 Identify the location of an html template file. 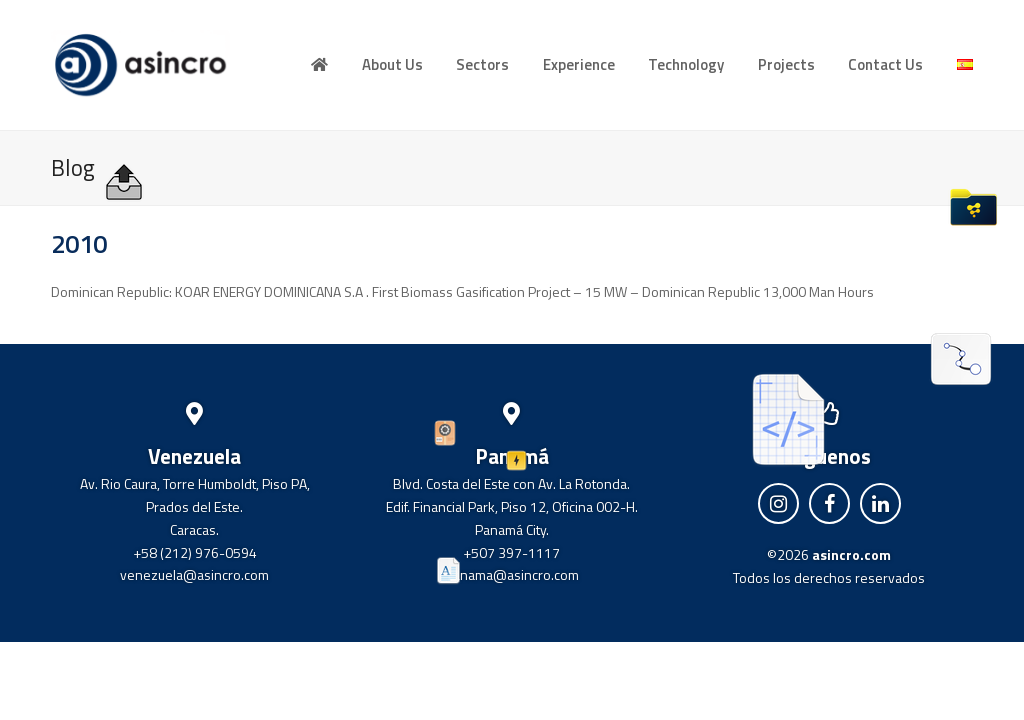
(788, 419).